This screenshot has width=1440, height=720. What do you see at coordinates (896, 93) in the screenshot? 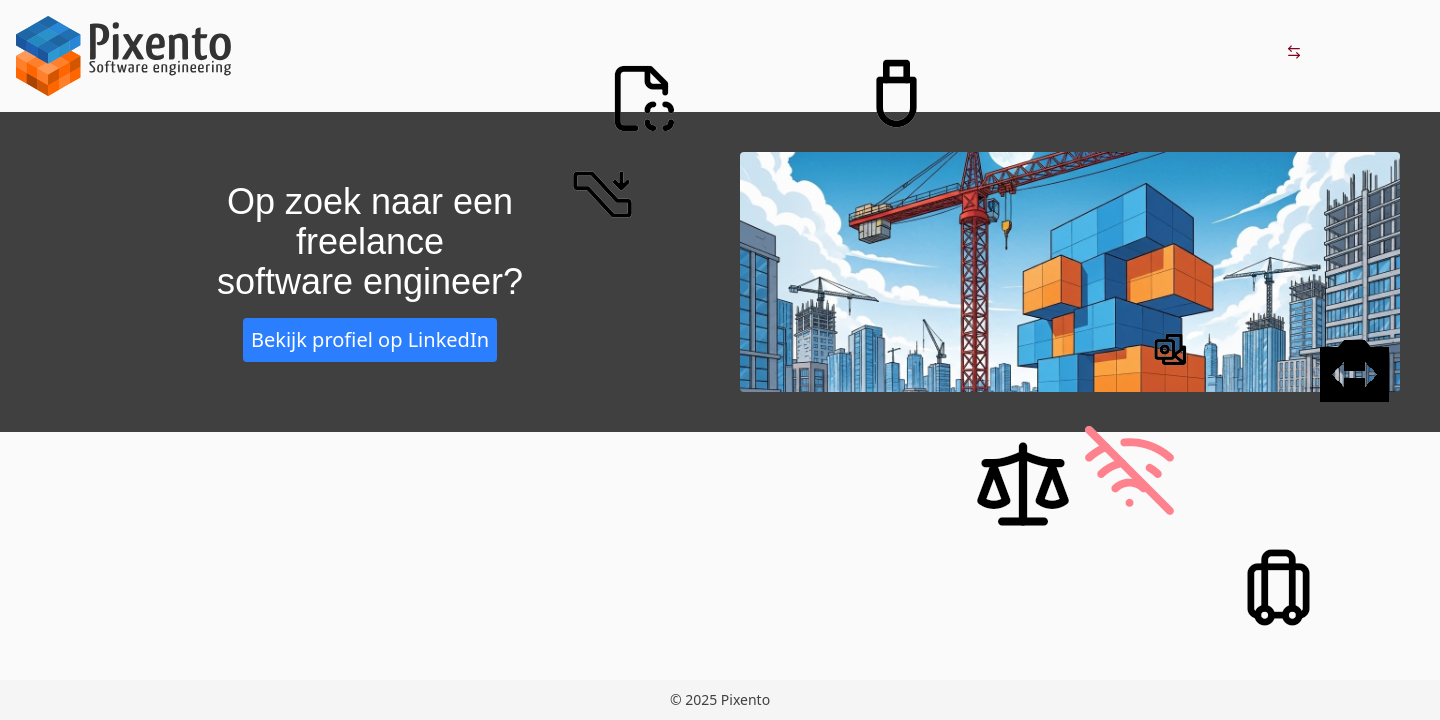
I see `connect a USB device` at bounding box center [896, 93].